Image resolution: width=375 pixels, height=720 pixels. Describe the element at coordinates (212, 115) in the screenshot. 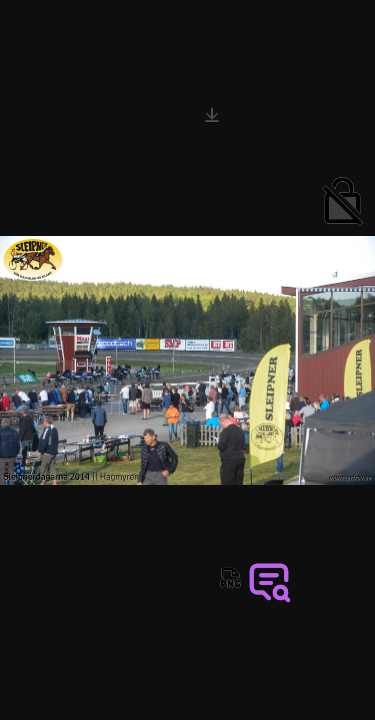

I see `download a file` at that location.